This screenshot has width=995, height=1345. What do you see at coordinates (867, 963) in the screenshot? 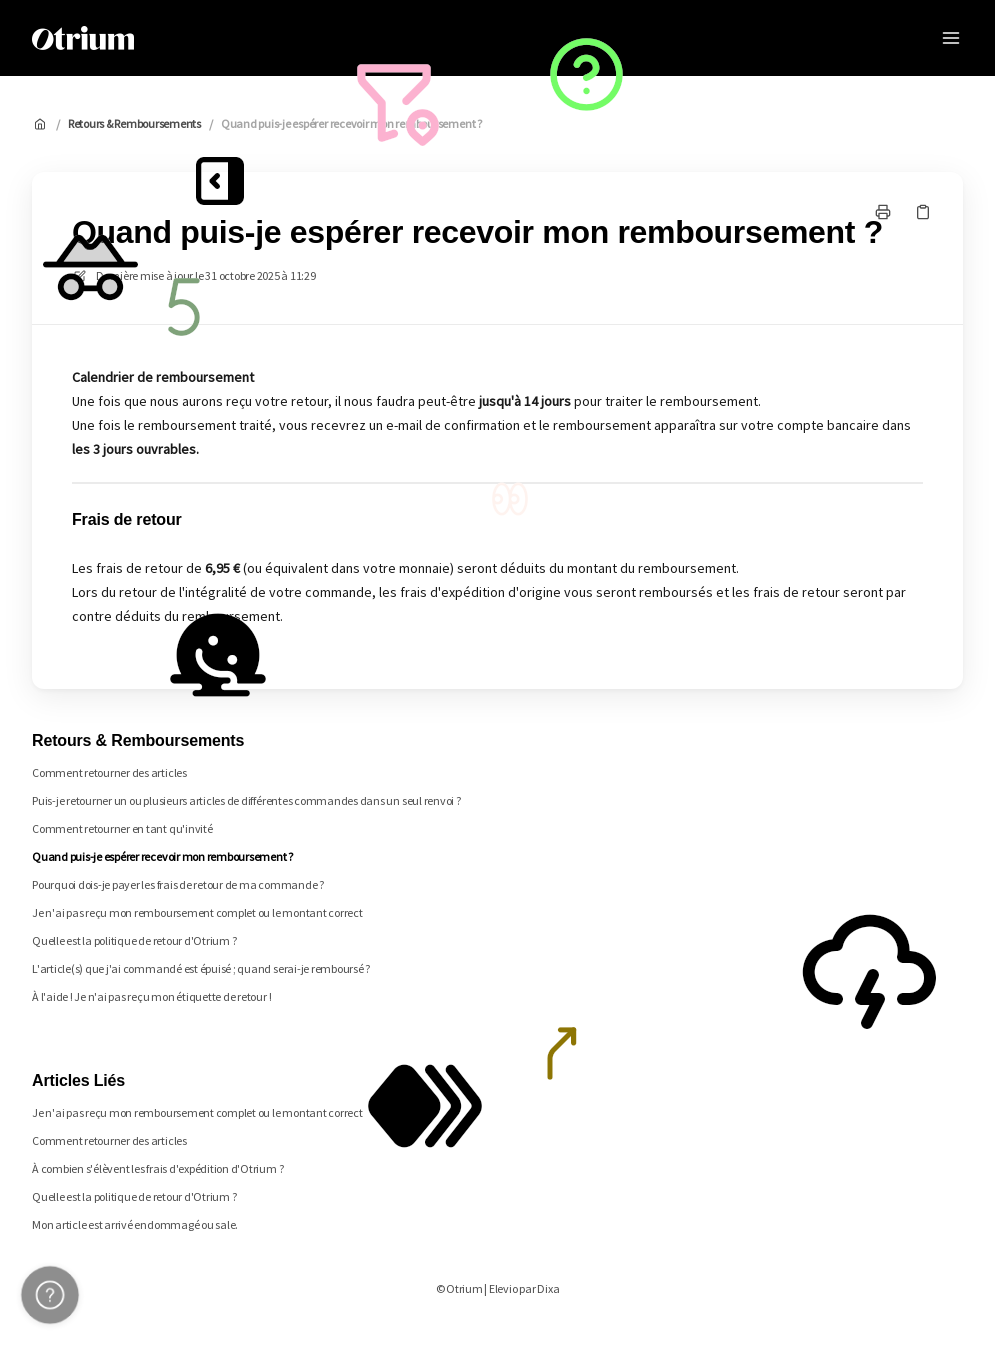
I see `indicates stormy weather conditions` at bounding box center [867, 963].